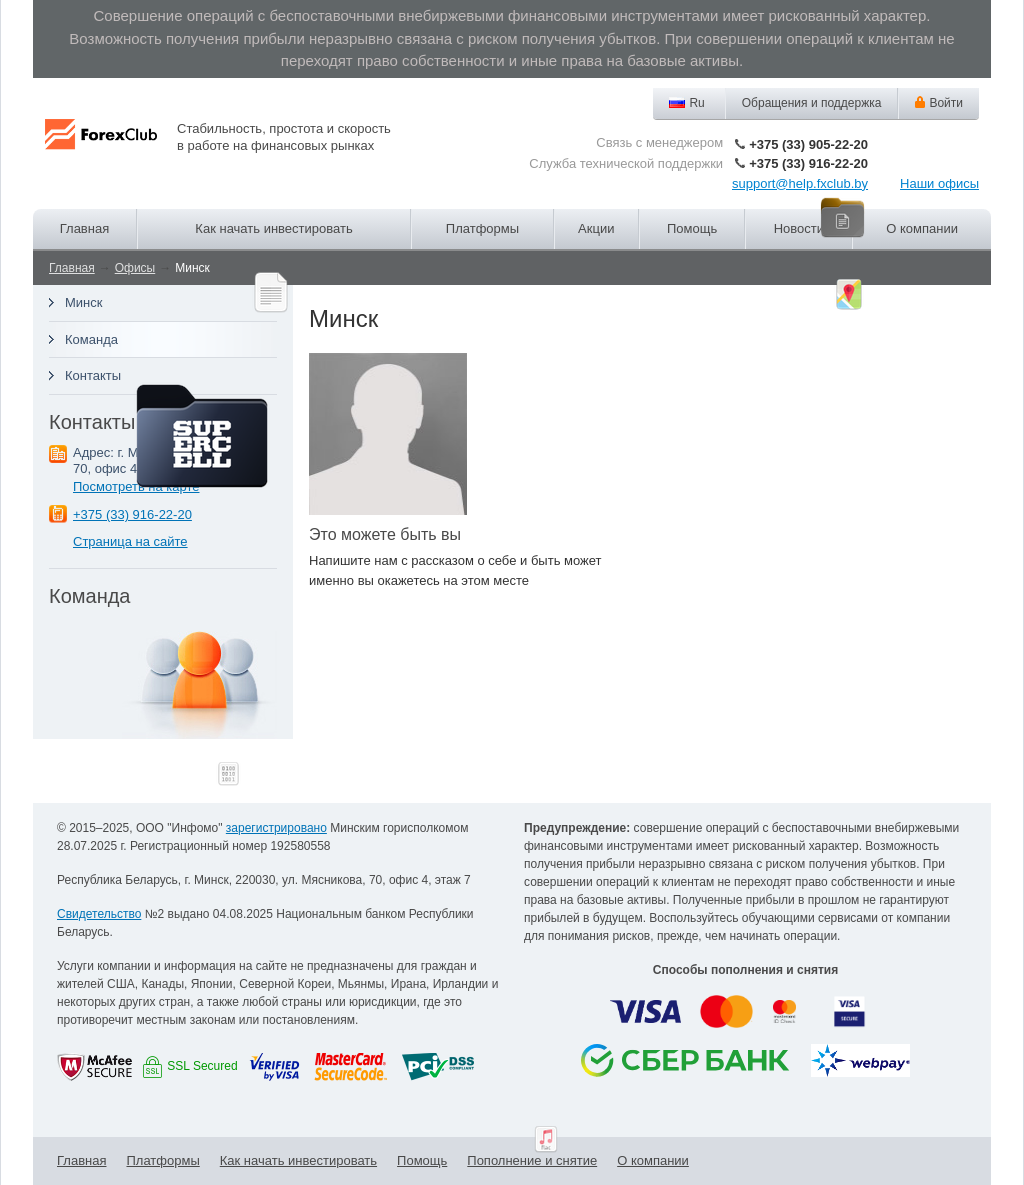  What do you see at coordinates (546, 1139) in the screenshot?
I see `a flac audio file` at bounding box center [546, 1139].